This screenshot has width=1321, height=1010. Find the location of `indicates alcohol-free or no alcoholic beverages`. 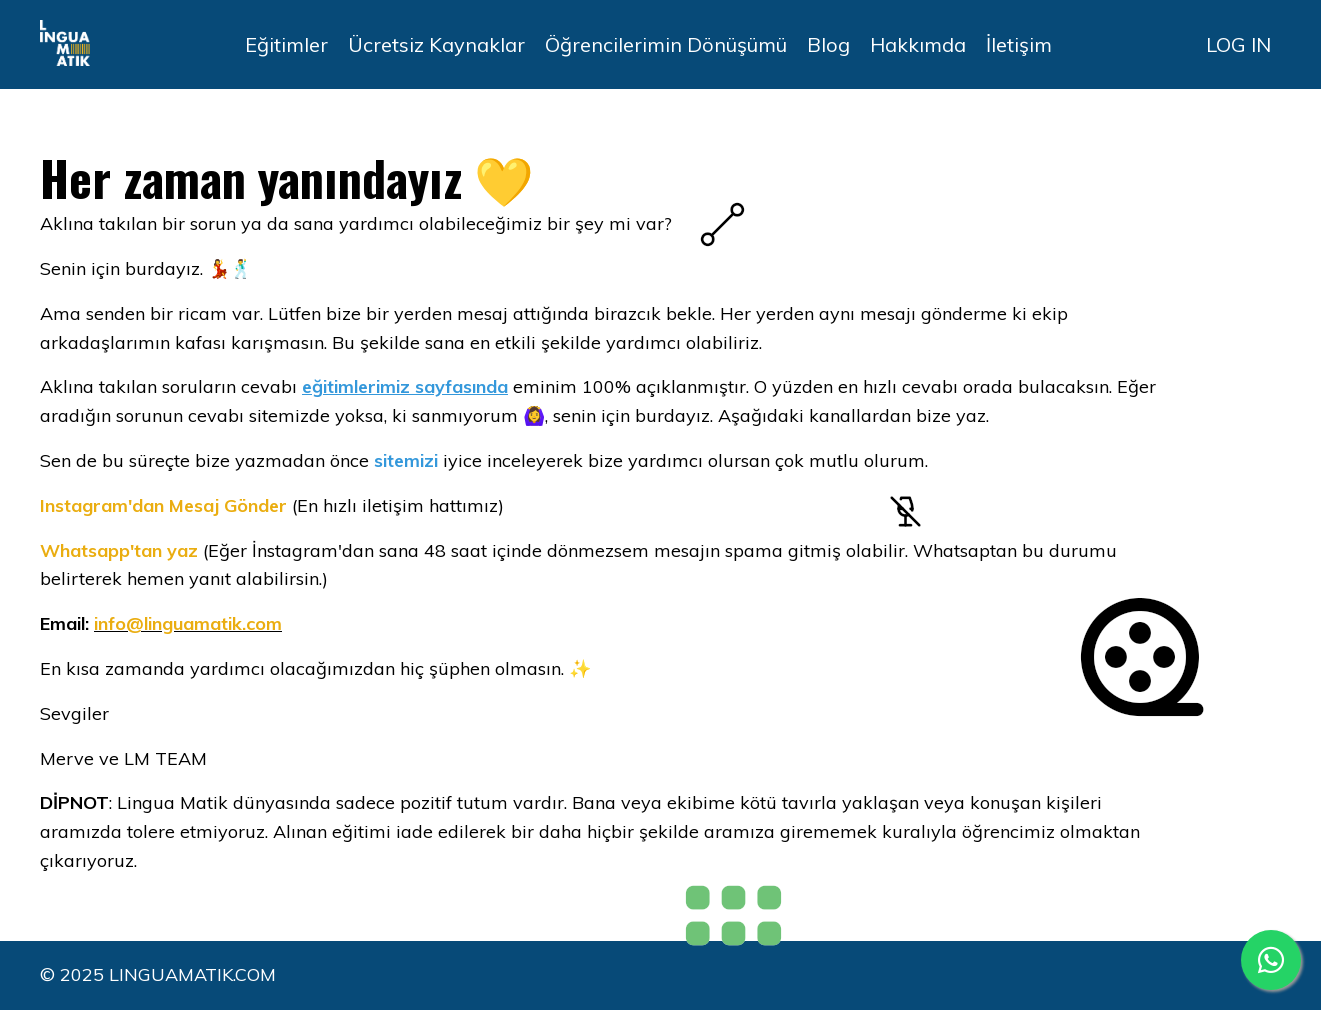

indicates alcohol-free or no alcoholic beverages is located at coordinates (905, 511).